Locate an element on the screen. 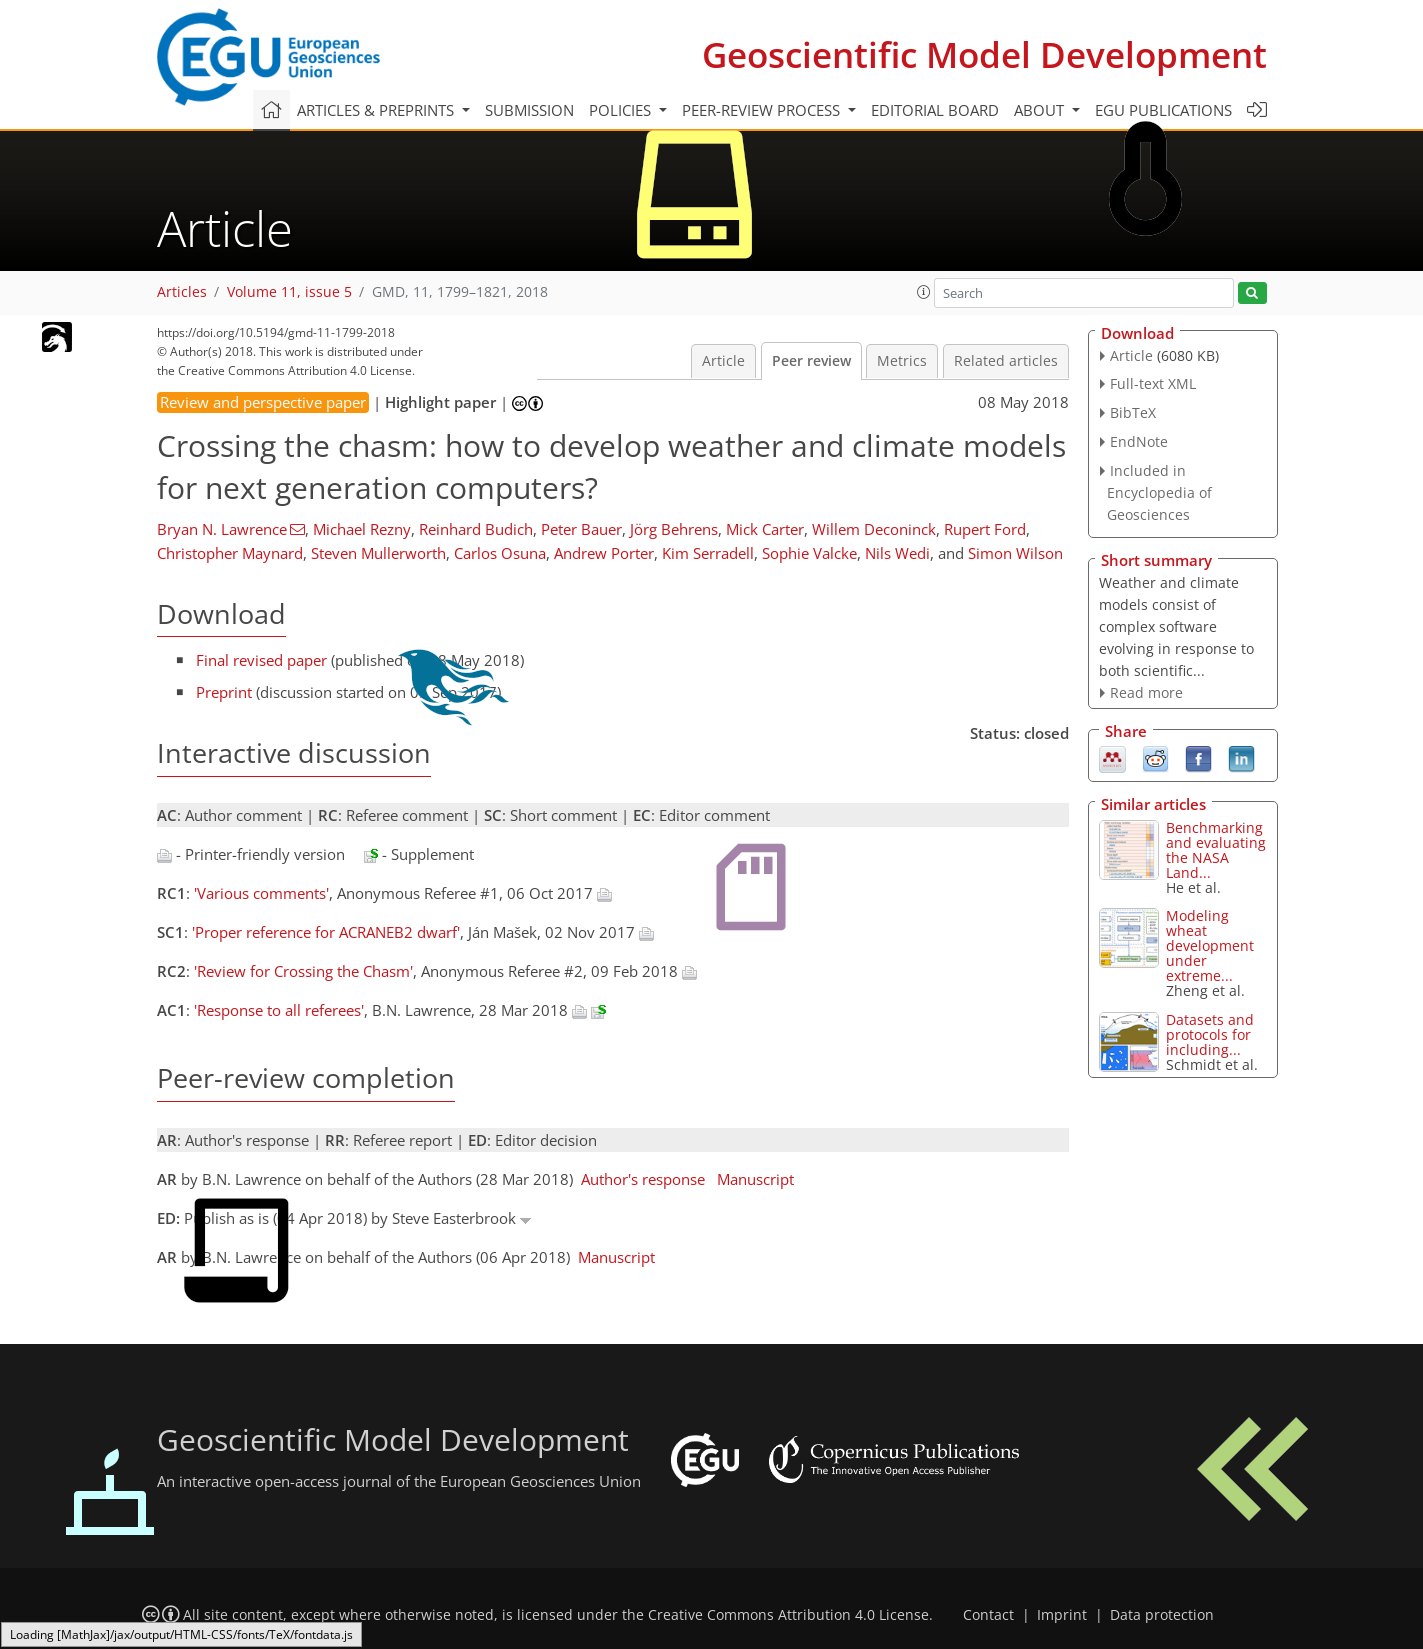 This screenshot has width=1423, height=1649. access external storage or SD card settings is located at coordinates (751, 887).